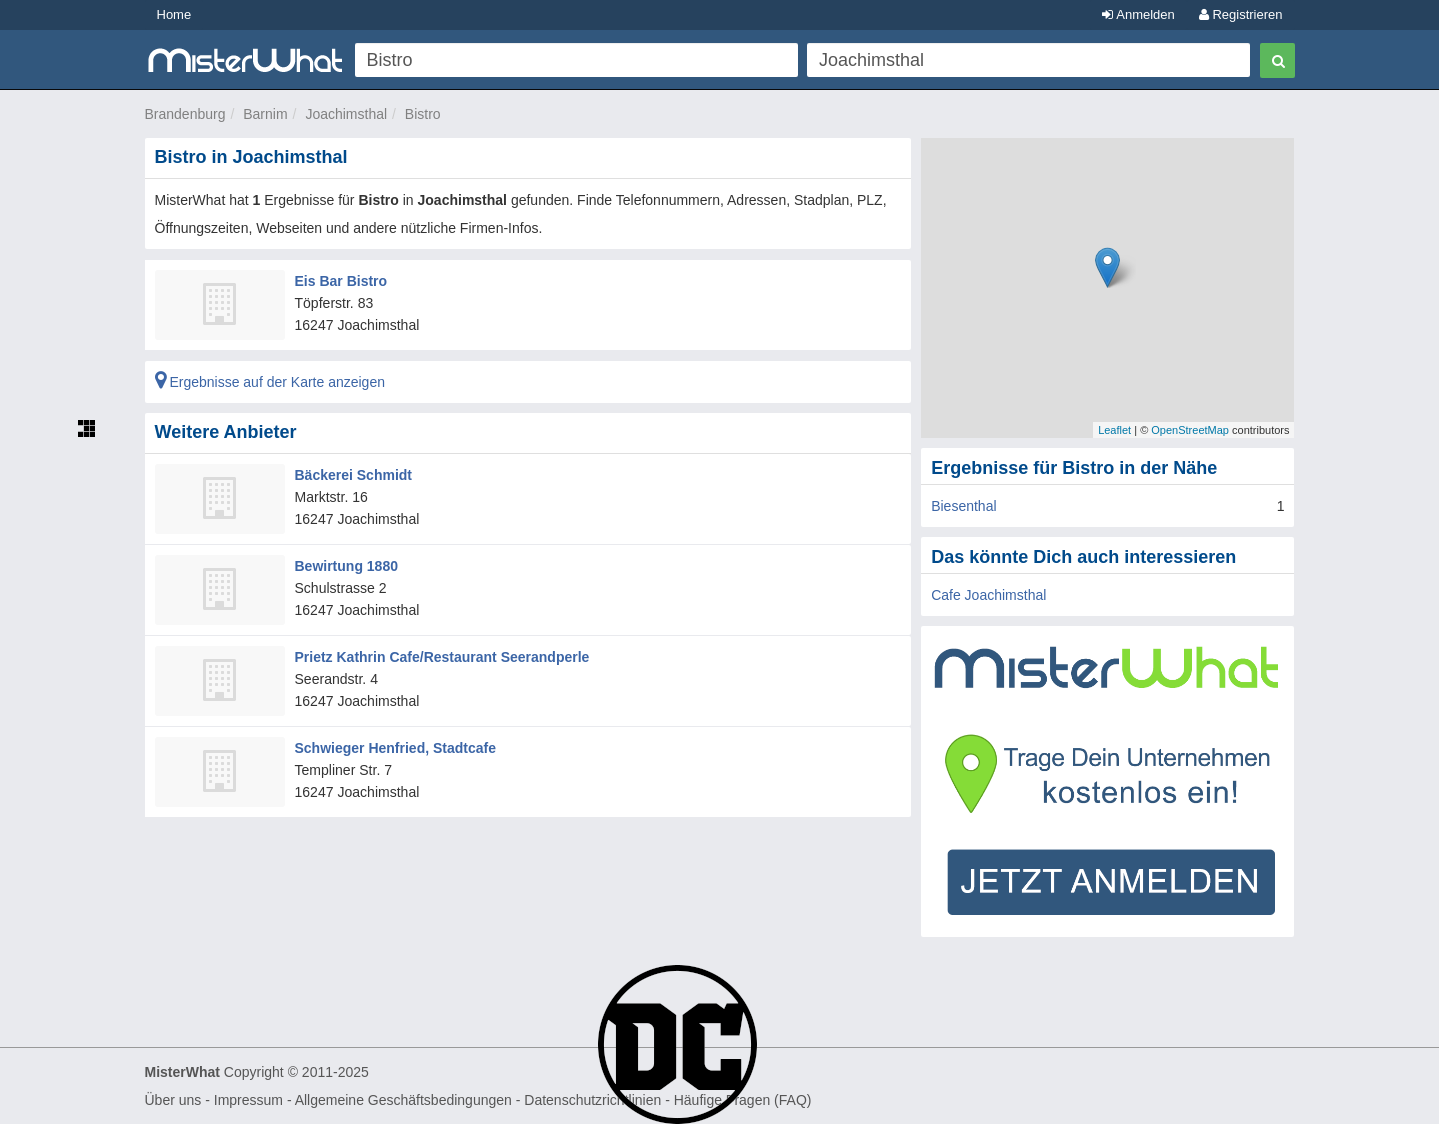 Image resolution: width=1439 pixels, height=1124 pixels. Describe the element at coordinates (677, 1044) in the screenshot. I see `DC Entertainment logo` at that location.